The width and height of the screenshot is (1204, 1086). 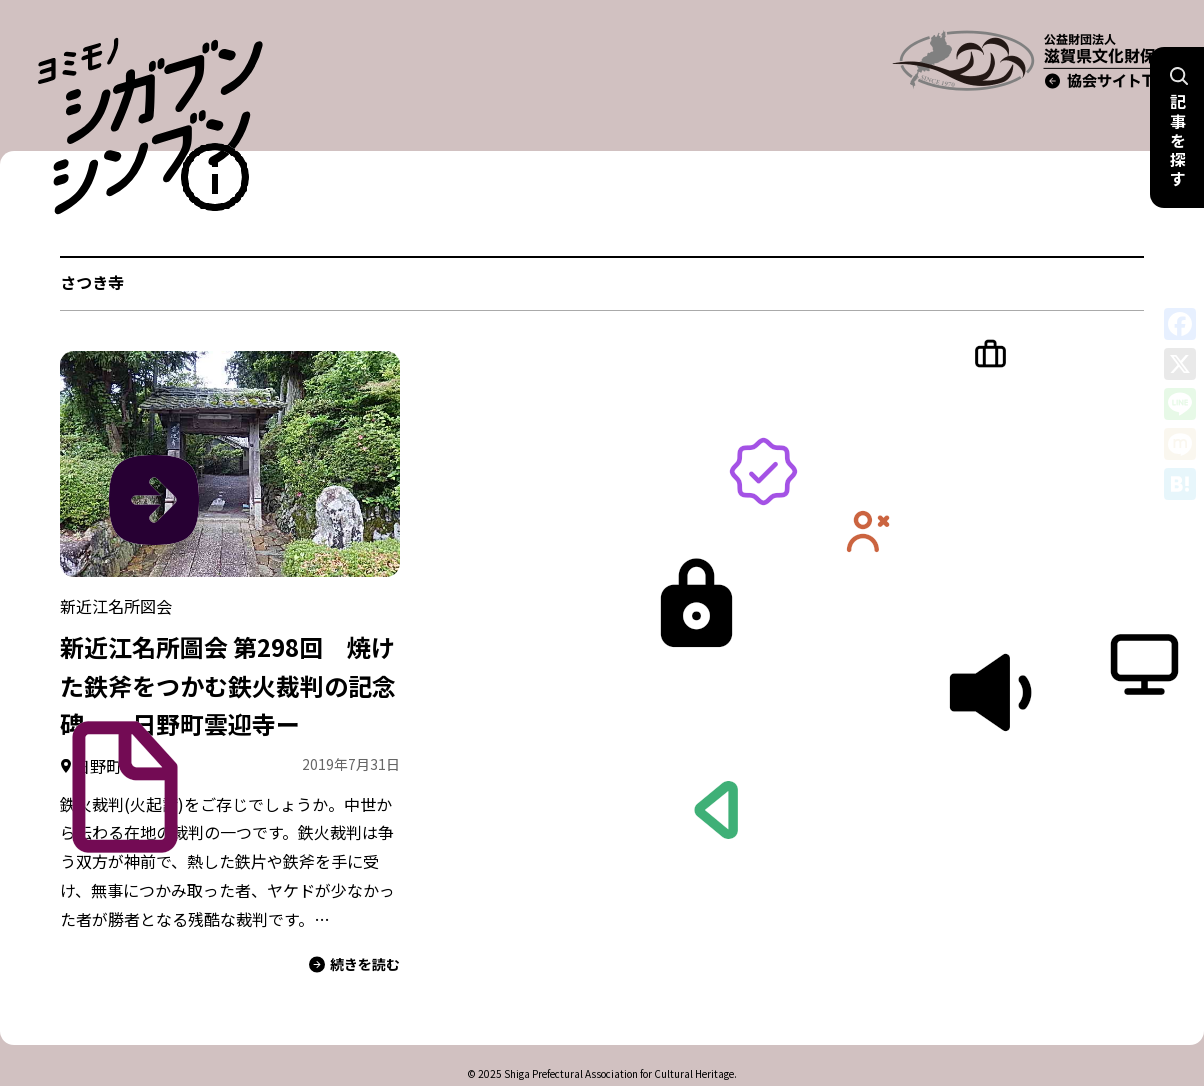 I want to click on go back to the previous screen, so click(x=721, y=810).